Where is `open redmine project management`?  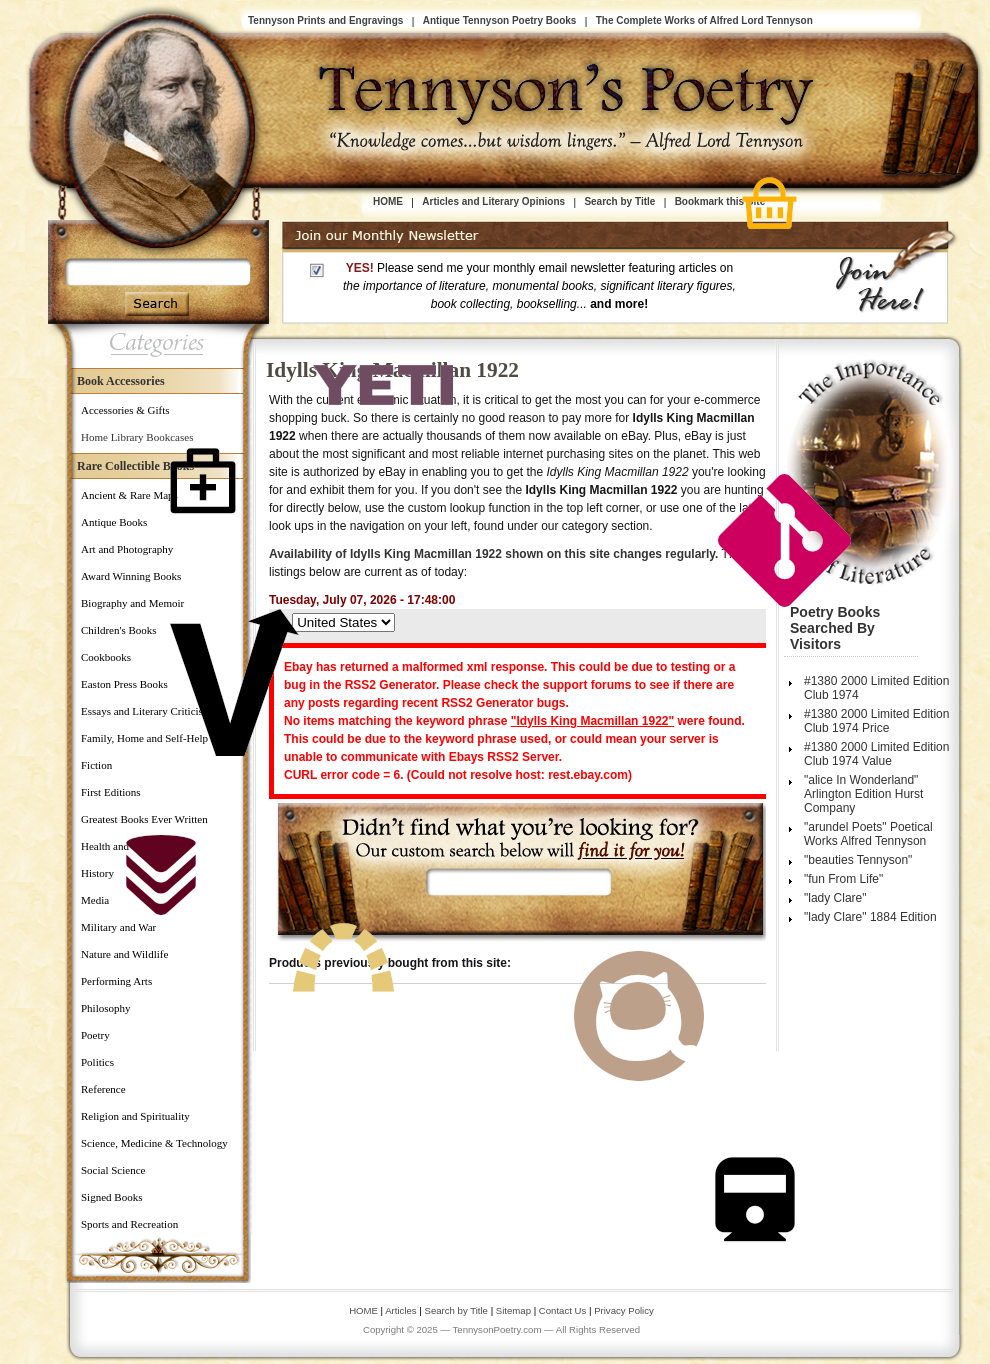
open redmine project management is located at coordinates (343, 957).